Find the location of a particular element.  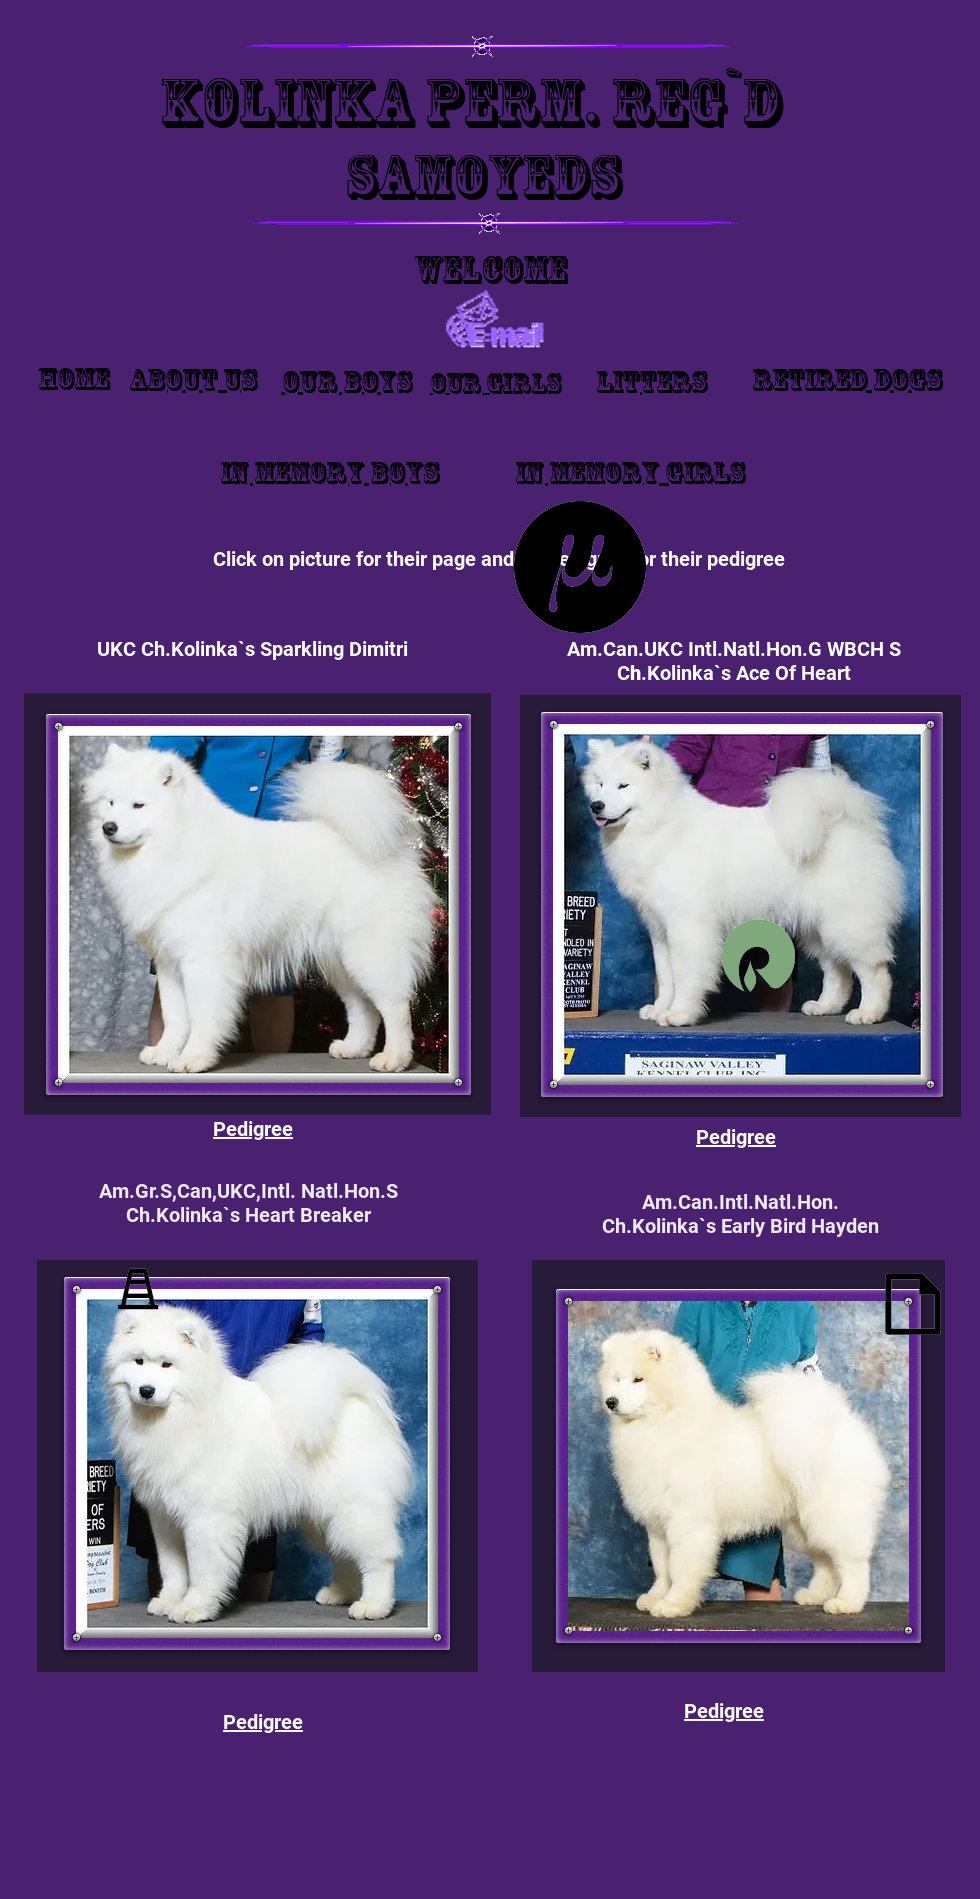

view or open a document is located at coordinates (913, 1304).